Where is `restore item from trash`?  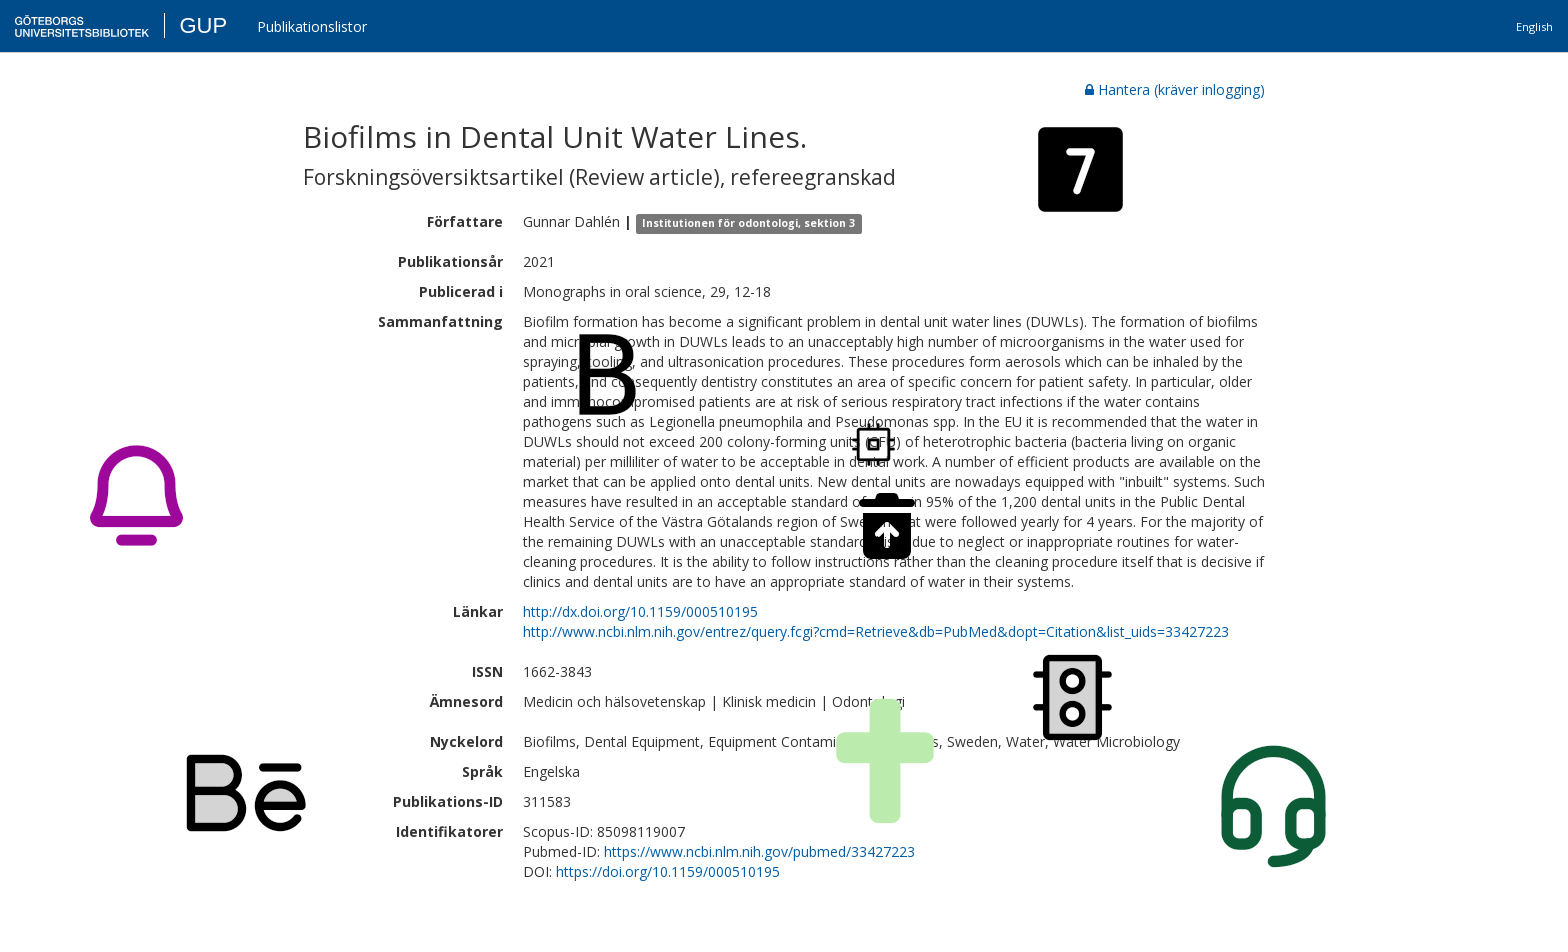
restore item from trash is located at coordinates (887, 527).